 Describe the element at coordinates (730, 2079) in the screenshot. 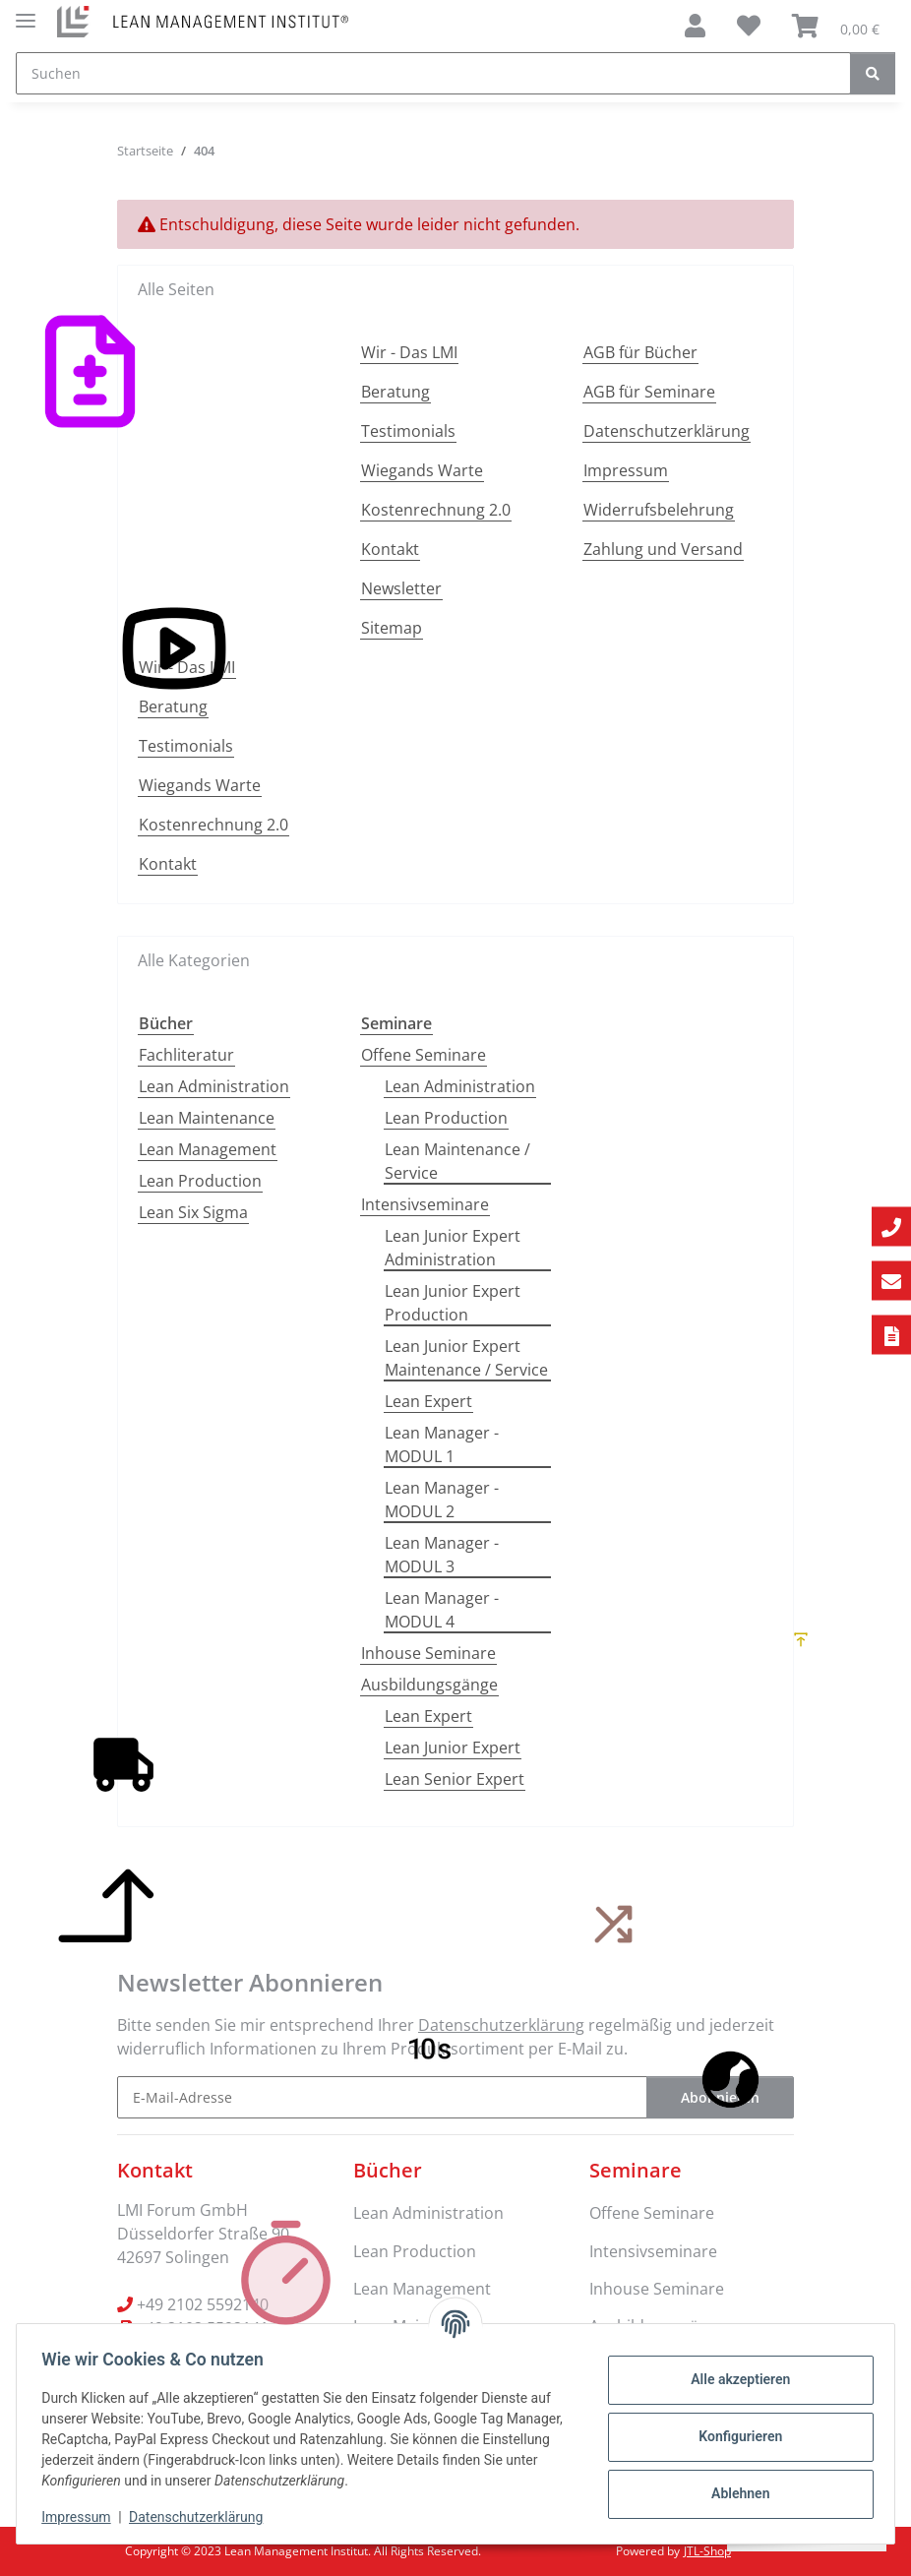

I see `switch to global or worldwide view` at that location.